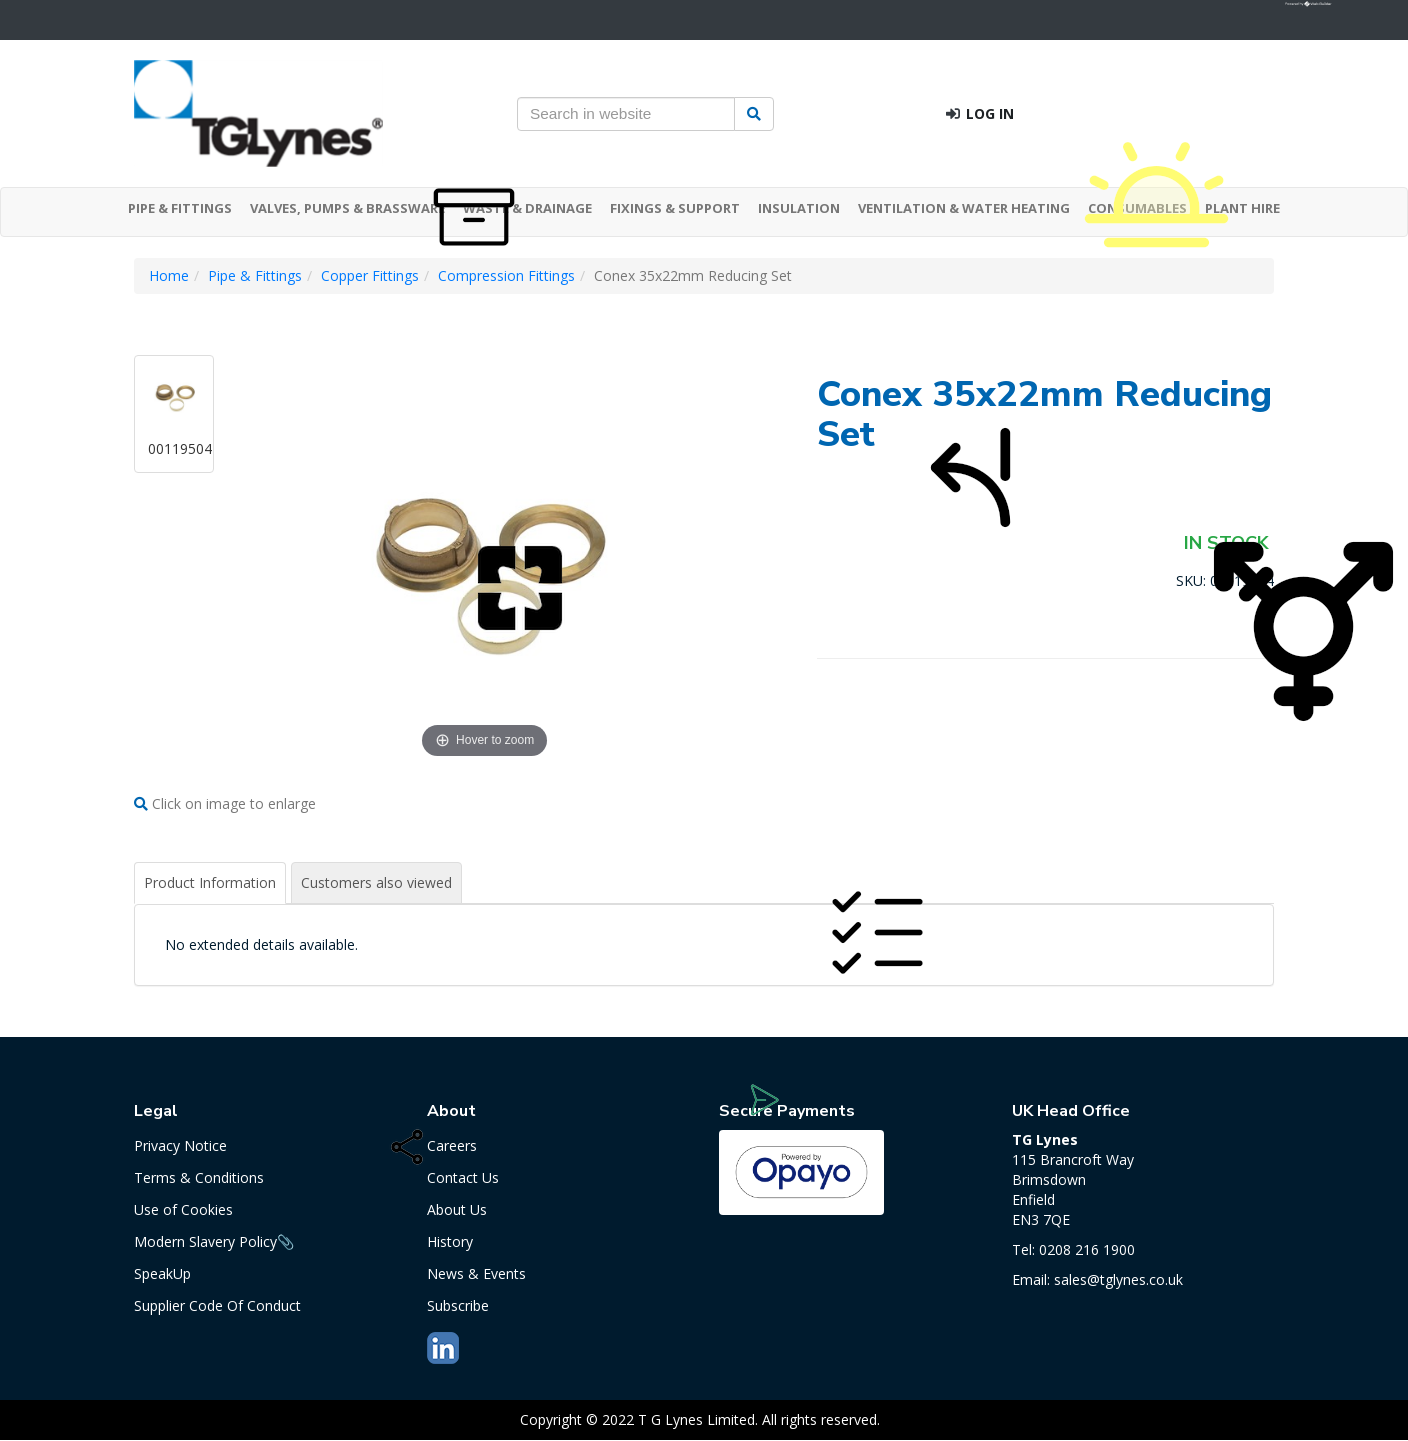  What do you see at coordinates (1303, 631) in the screenshot?
I see `indicates transgender identity or gender diversity` at bounding box center [1303, 631].